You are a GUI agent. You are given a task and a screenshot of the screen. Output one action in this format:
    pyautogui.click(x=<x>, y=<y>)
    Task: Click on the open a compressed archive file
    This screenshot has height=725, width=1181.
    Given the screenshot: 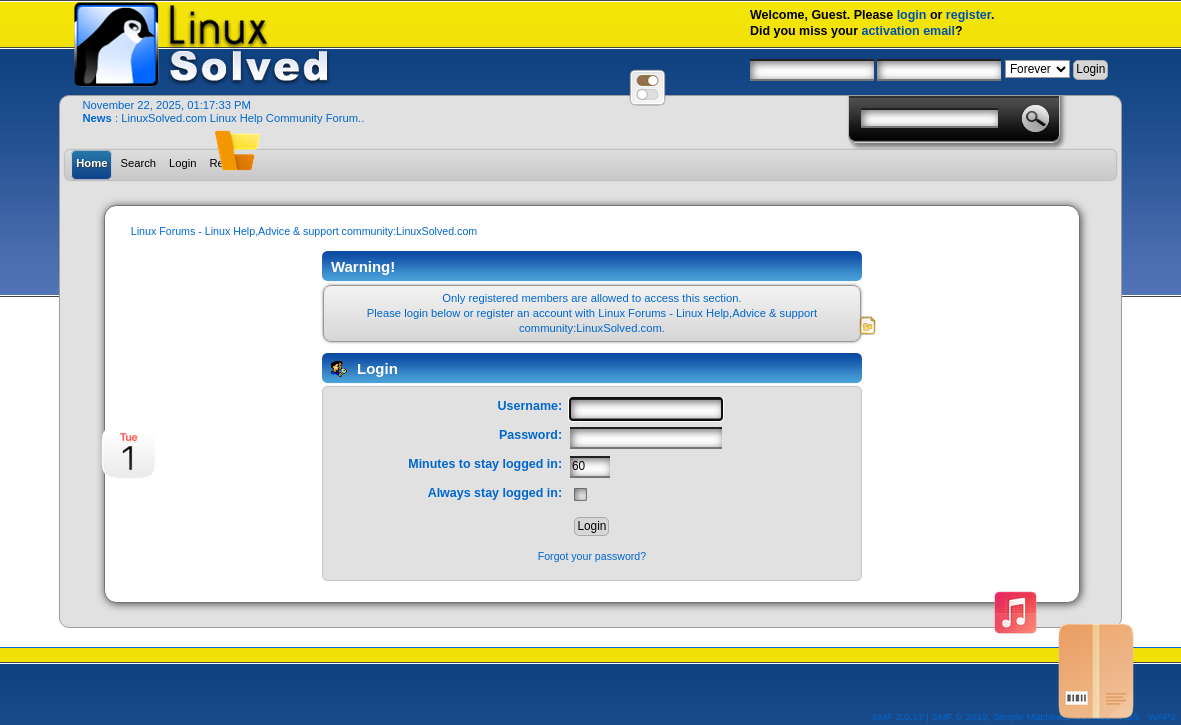 What is the action you would take?
    pyautogui.click(x=1096, y=671)
    